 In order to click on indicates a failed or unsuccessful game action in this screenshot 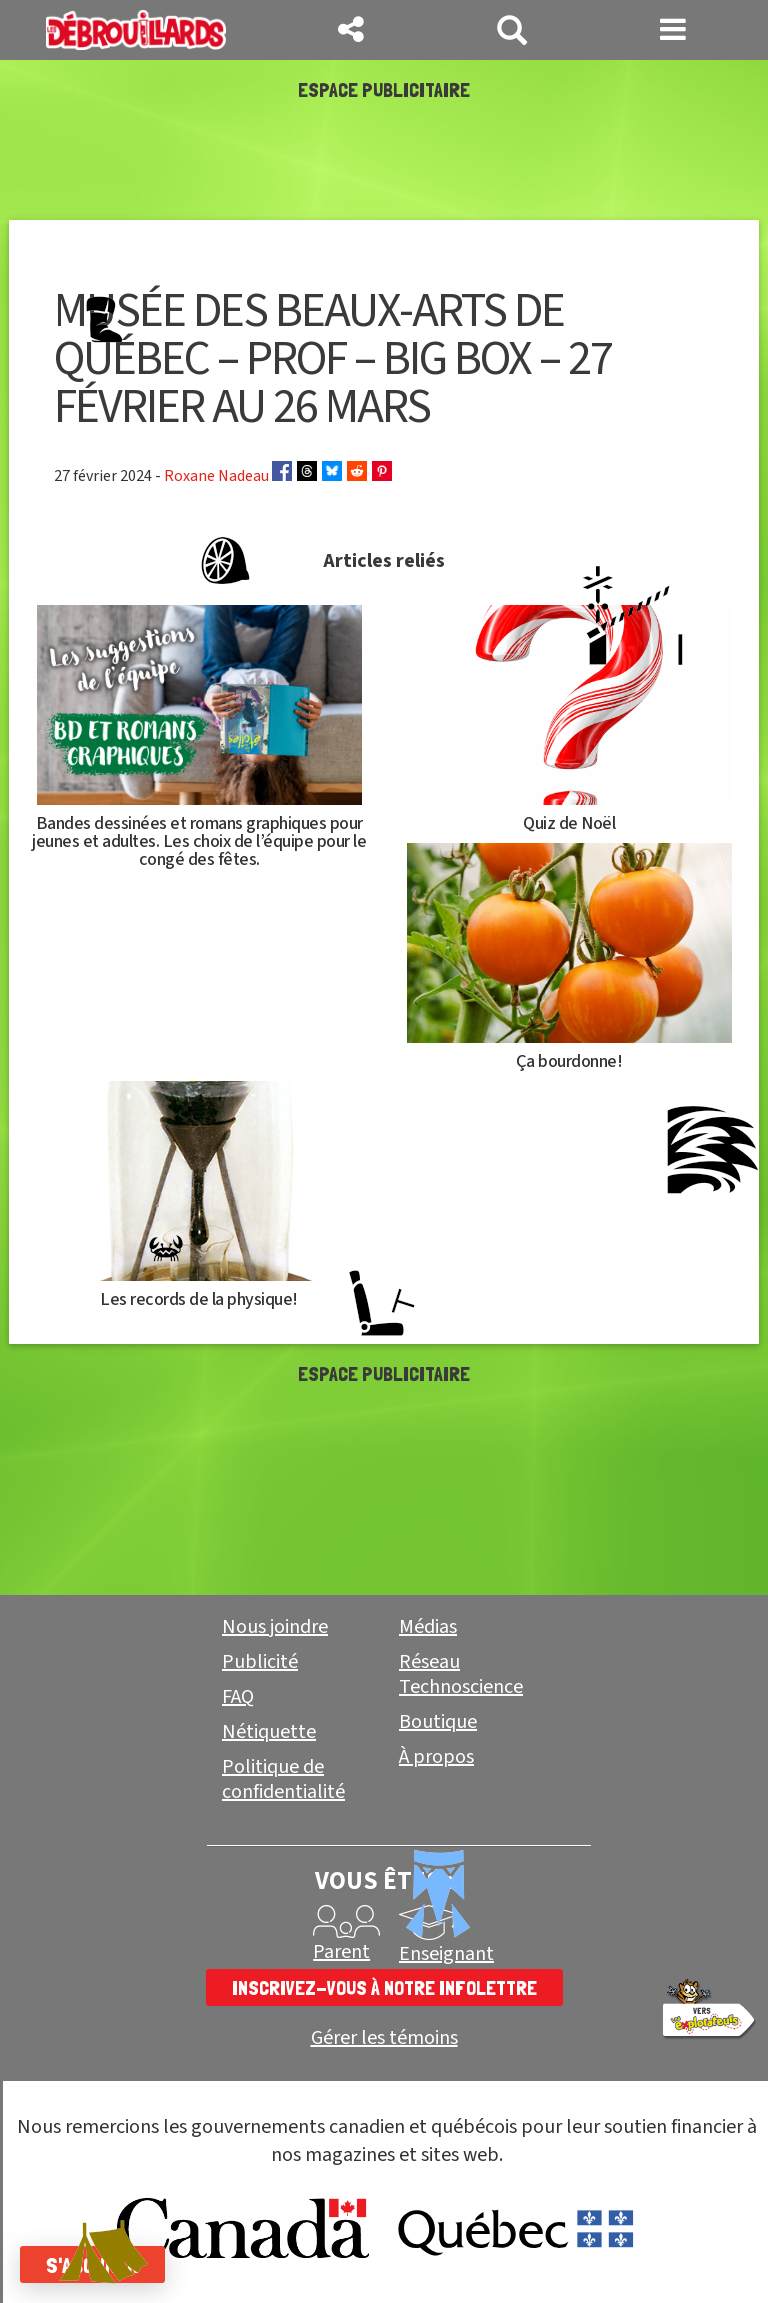, I will do `click(166, 1249)`.